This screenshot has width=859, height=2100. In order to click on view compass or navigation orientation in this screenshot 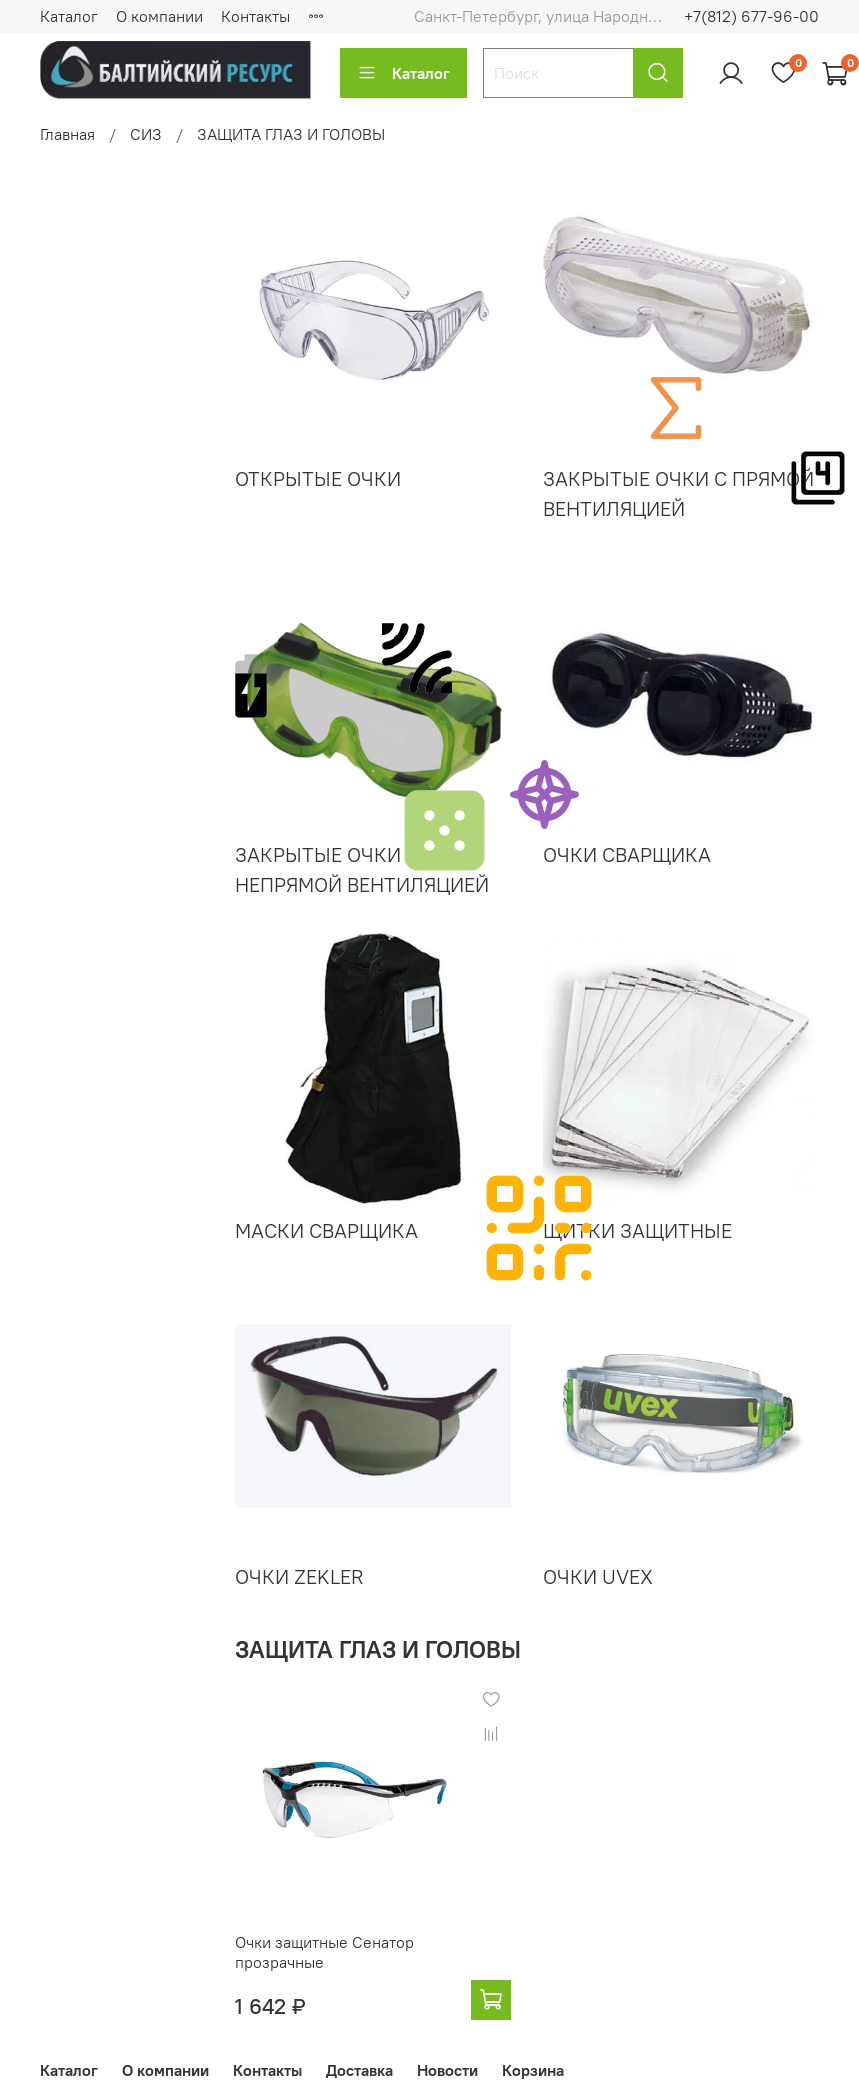, I will do `click(544, 794)`.